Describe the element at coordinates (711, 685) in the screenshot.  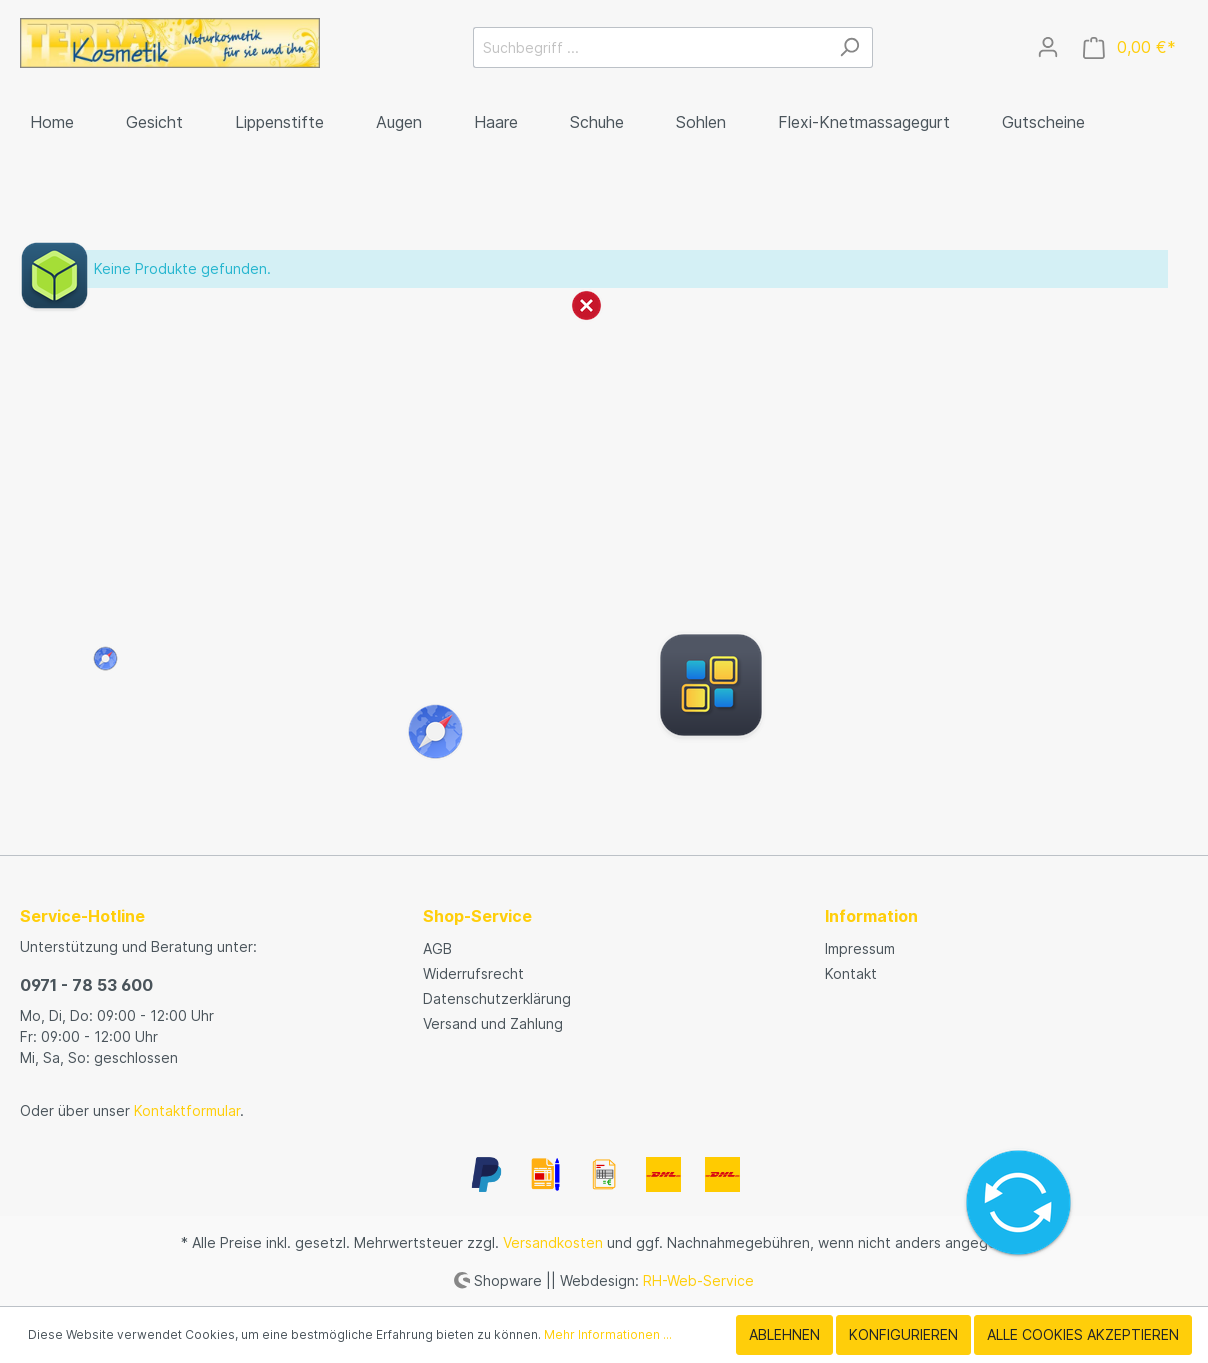
I see `launch gnome klotski sliding block puzzle game` at that location.